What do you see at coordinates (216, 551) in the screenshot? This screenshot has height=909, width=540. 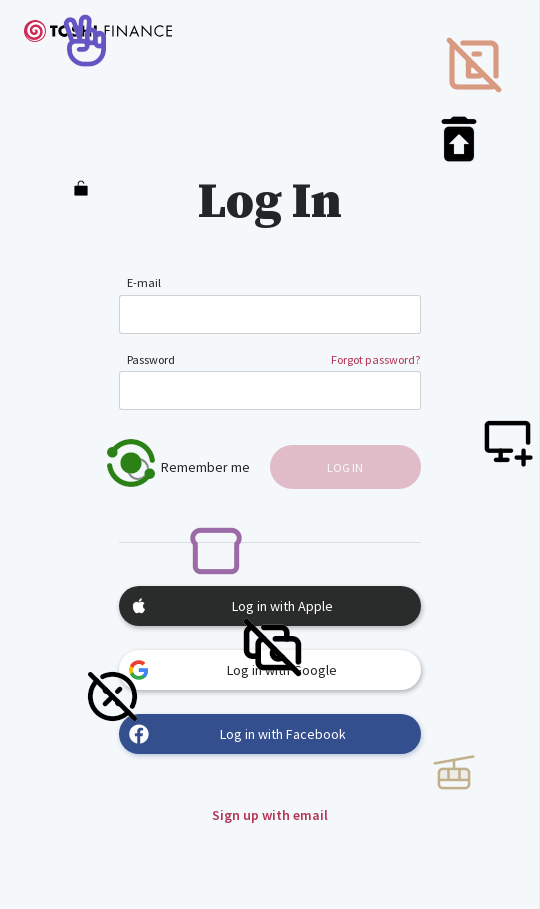 I see `browse bakery or bread products` at bounding box center [216, 551].